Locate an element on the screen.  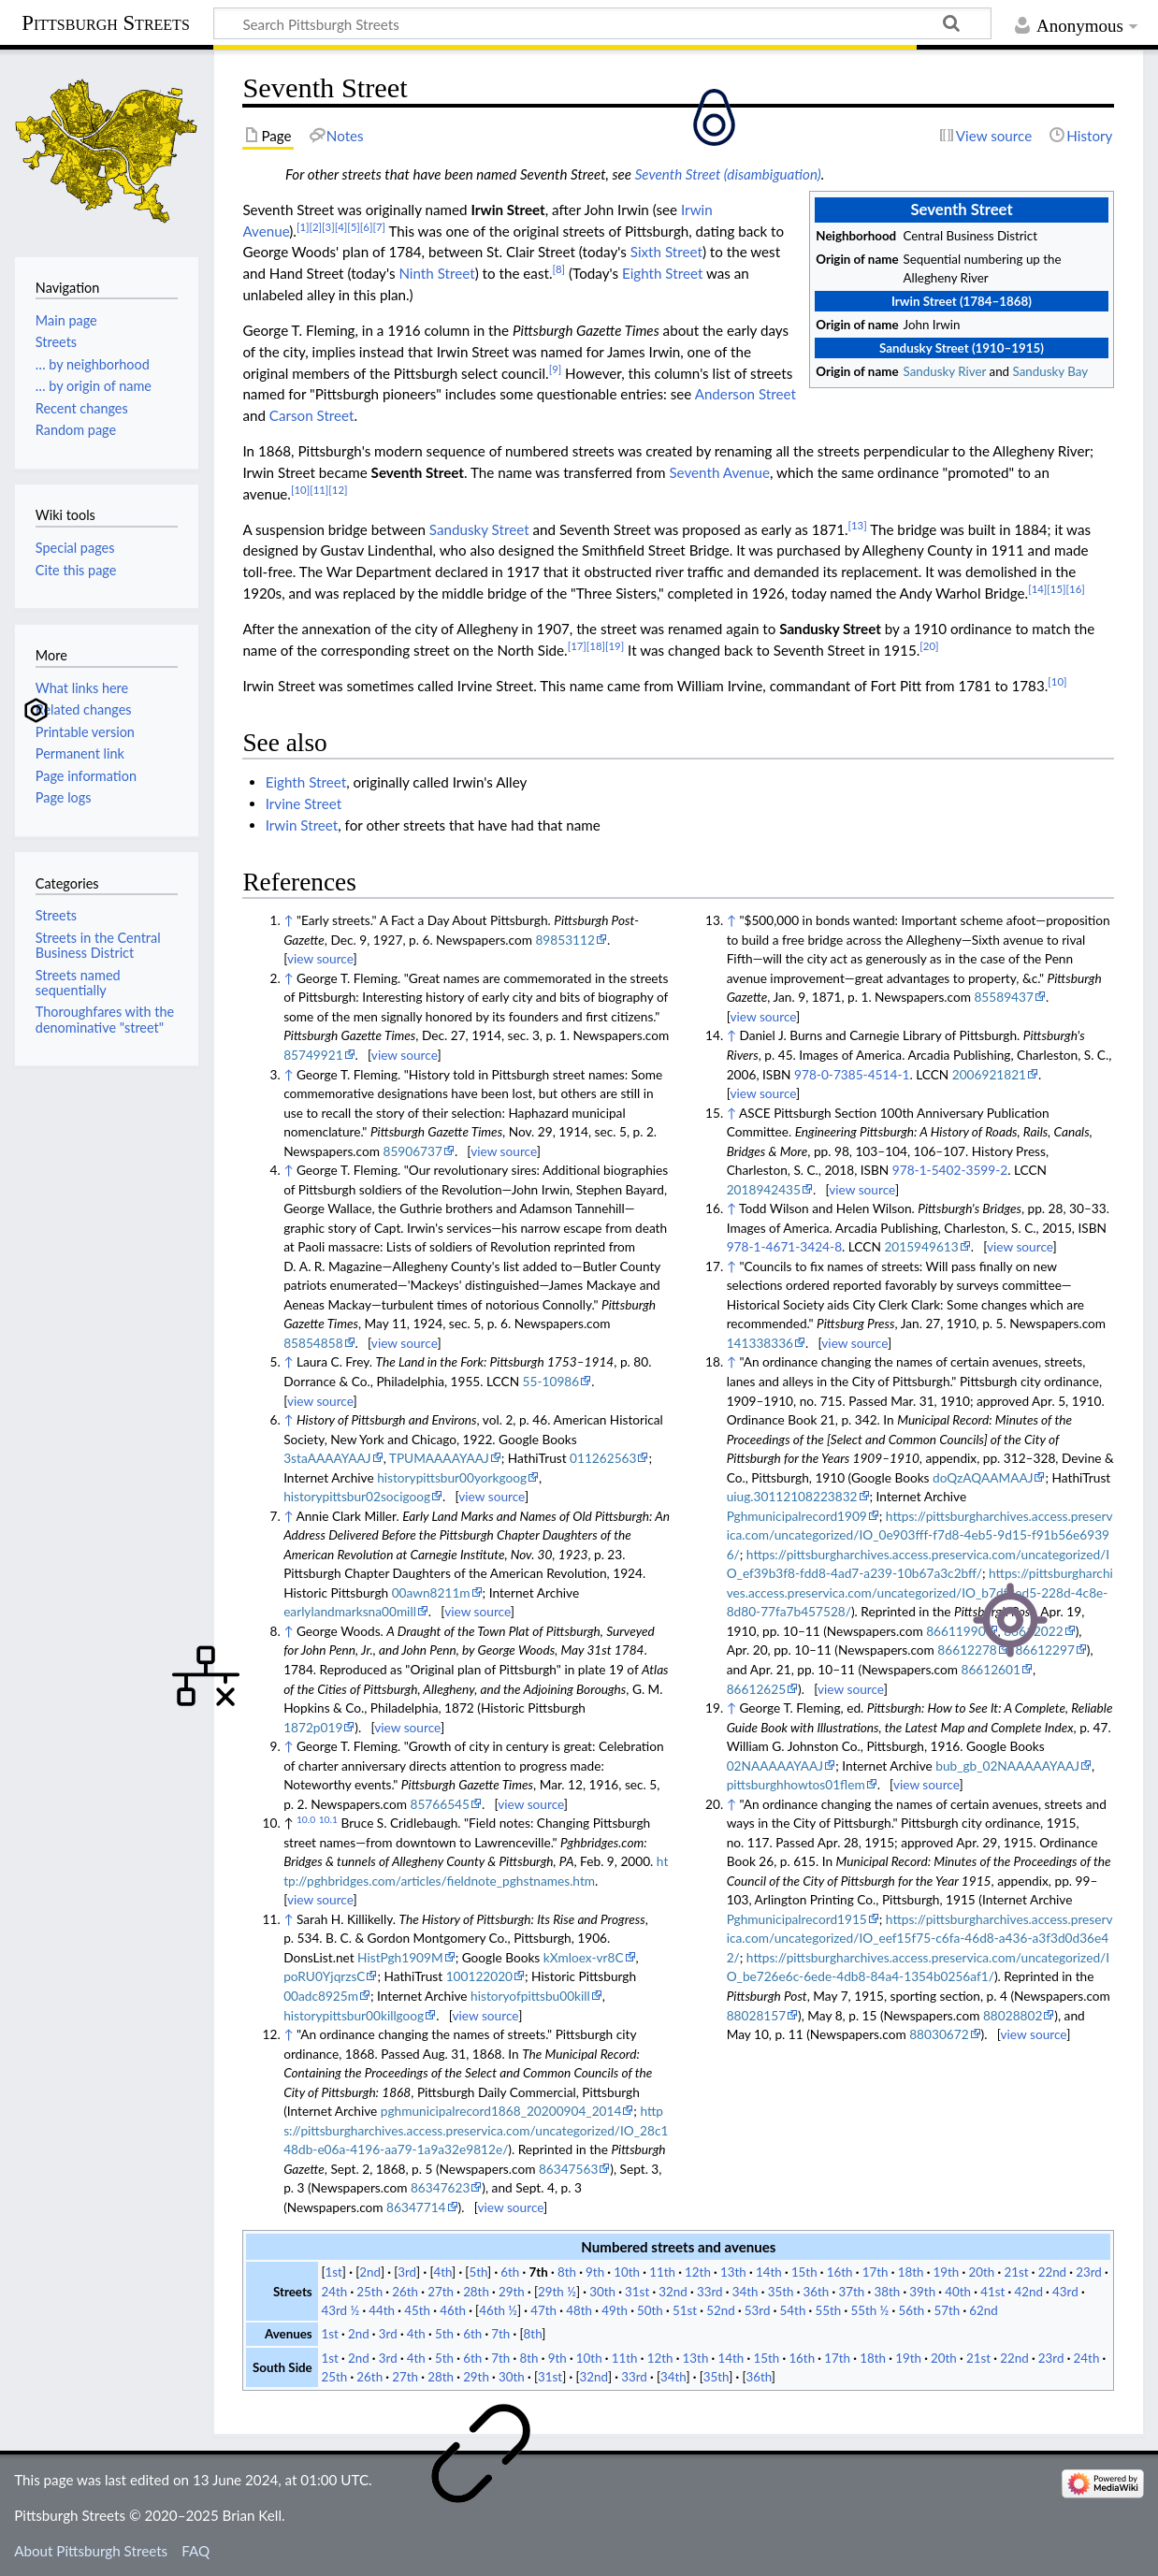
indicates healthy or vegetarian food options is located at coordinates (714, 117).